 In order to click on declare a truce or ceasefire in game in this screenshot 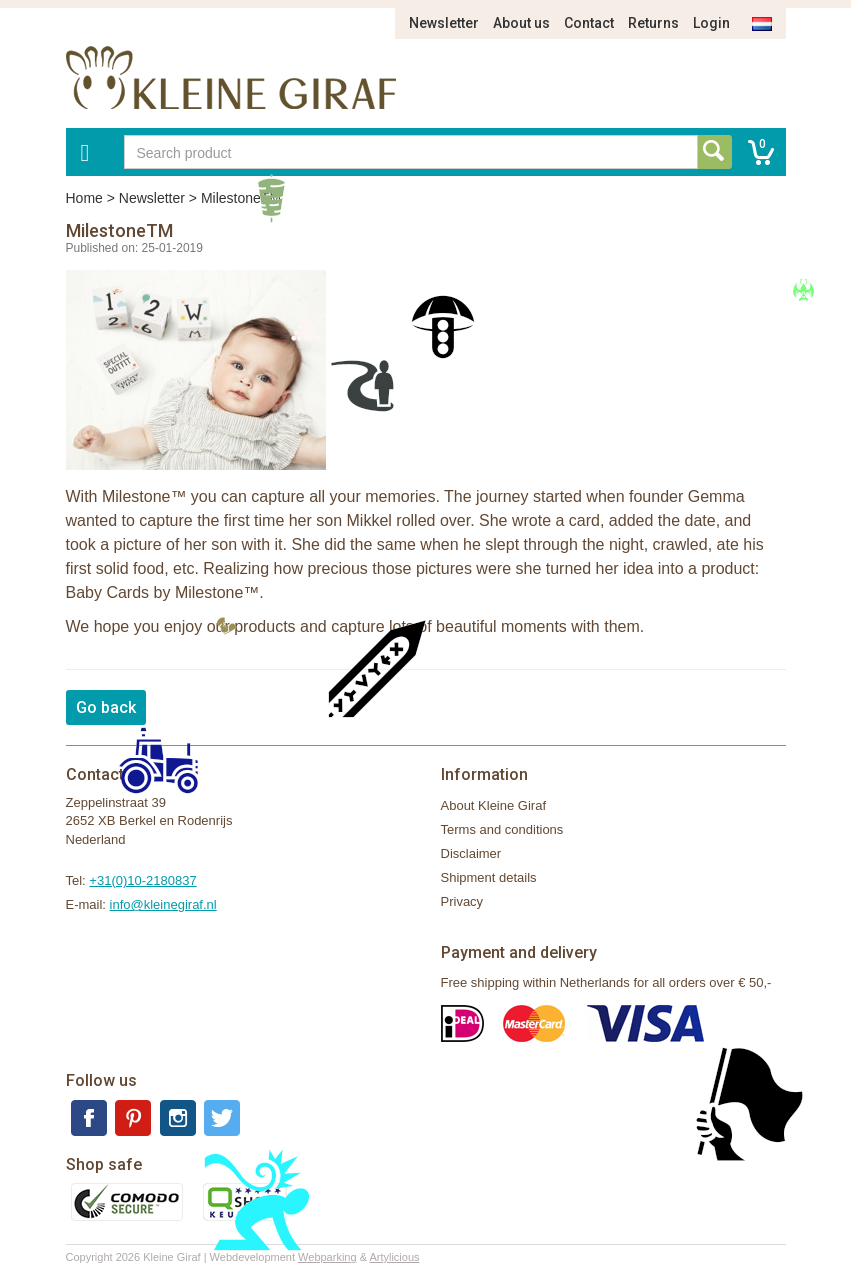, I will do `click(749, 1103)`.